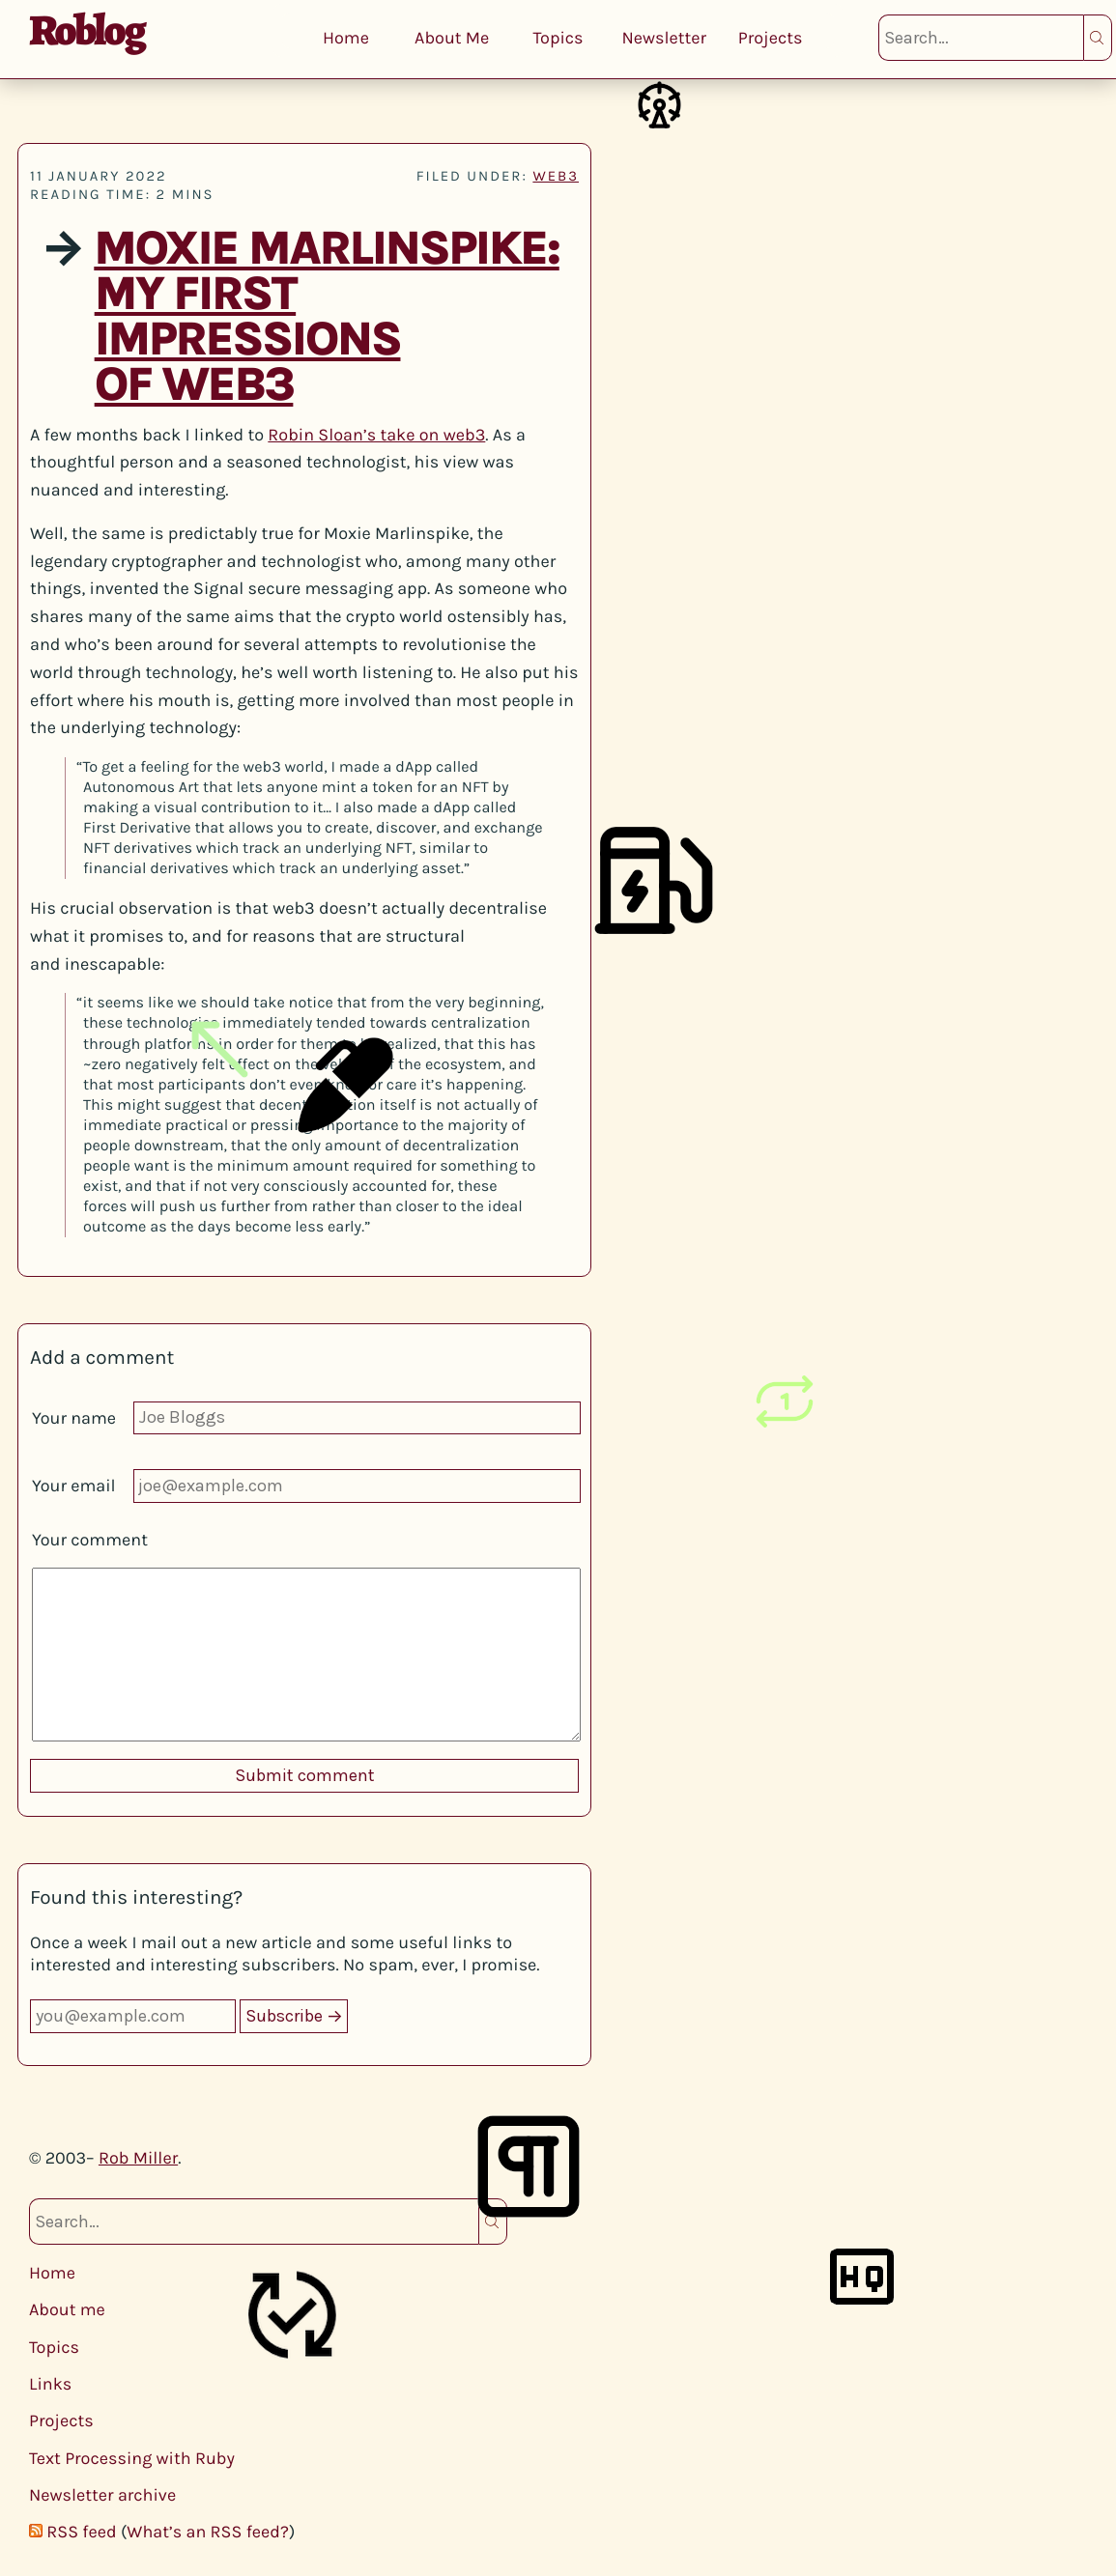 This screenshot has width=1116, height=2576. What do you see at coordinates (862, 2277) in the screenshot?
I see `indicates high quality media or streaming option` at bounding box center [862, 2277].